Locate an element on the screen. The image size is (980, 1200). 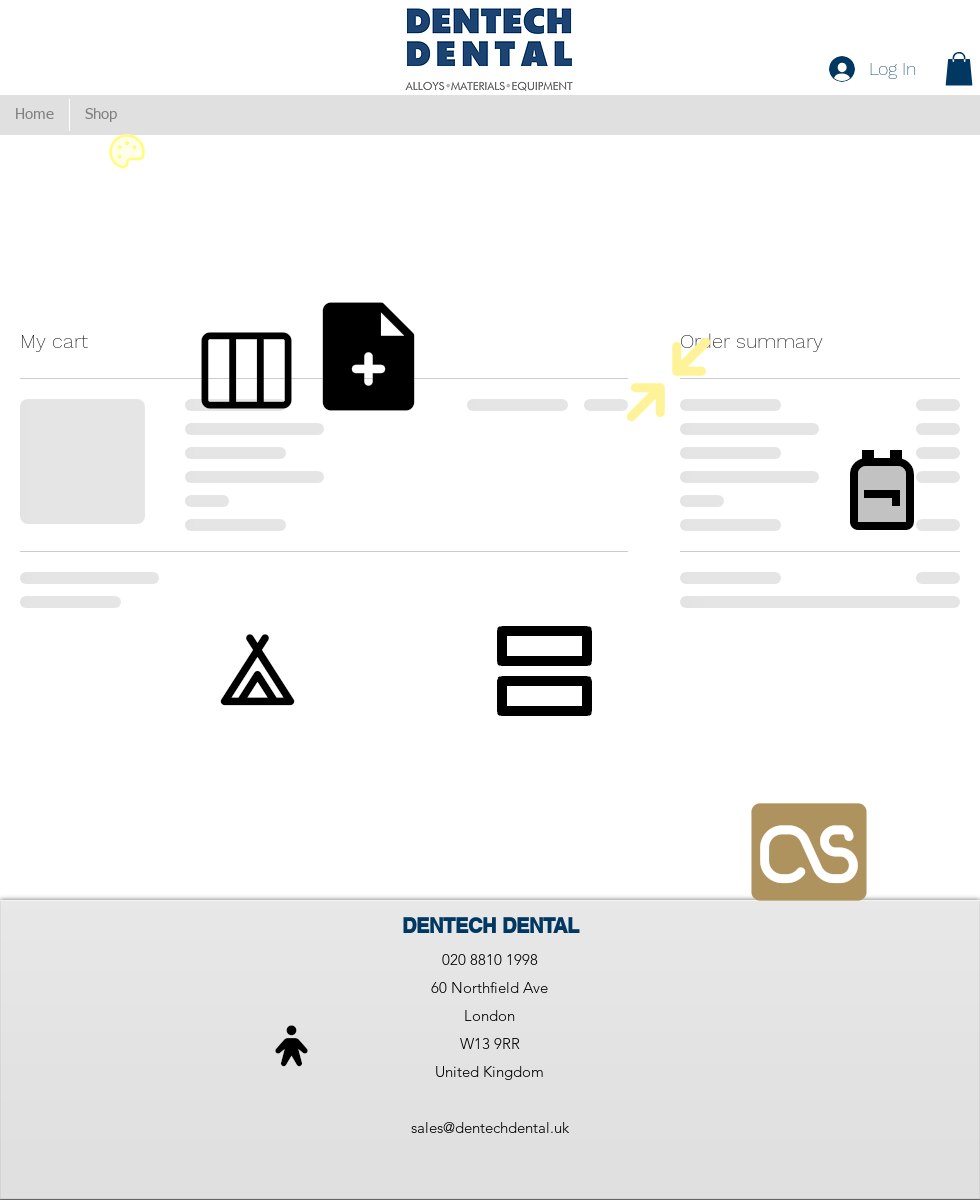
open Last.fm app or website is located at coordinates (809, 852).